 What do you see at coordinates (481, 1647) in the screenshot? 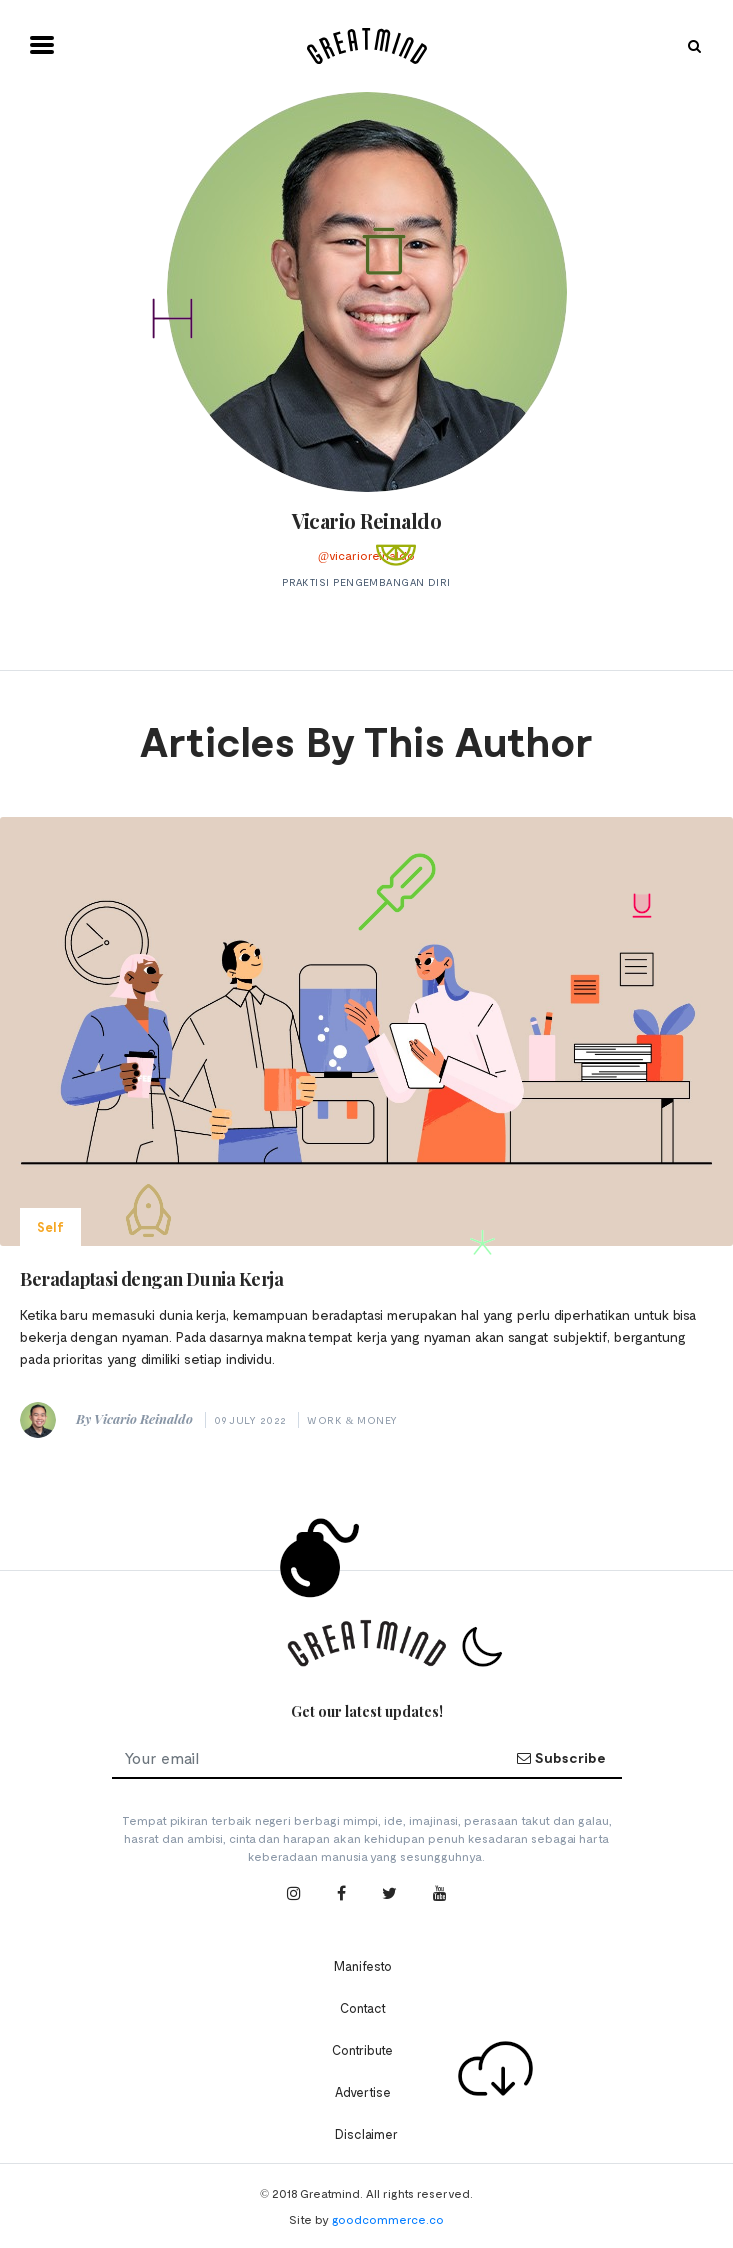
I see `switch to dark mode` at bounding box center [481, 1647].